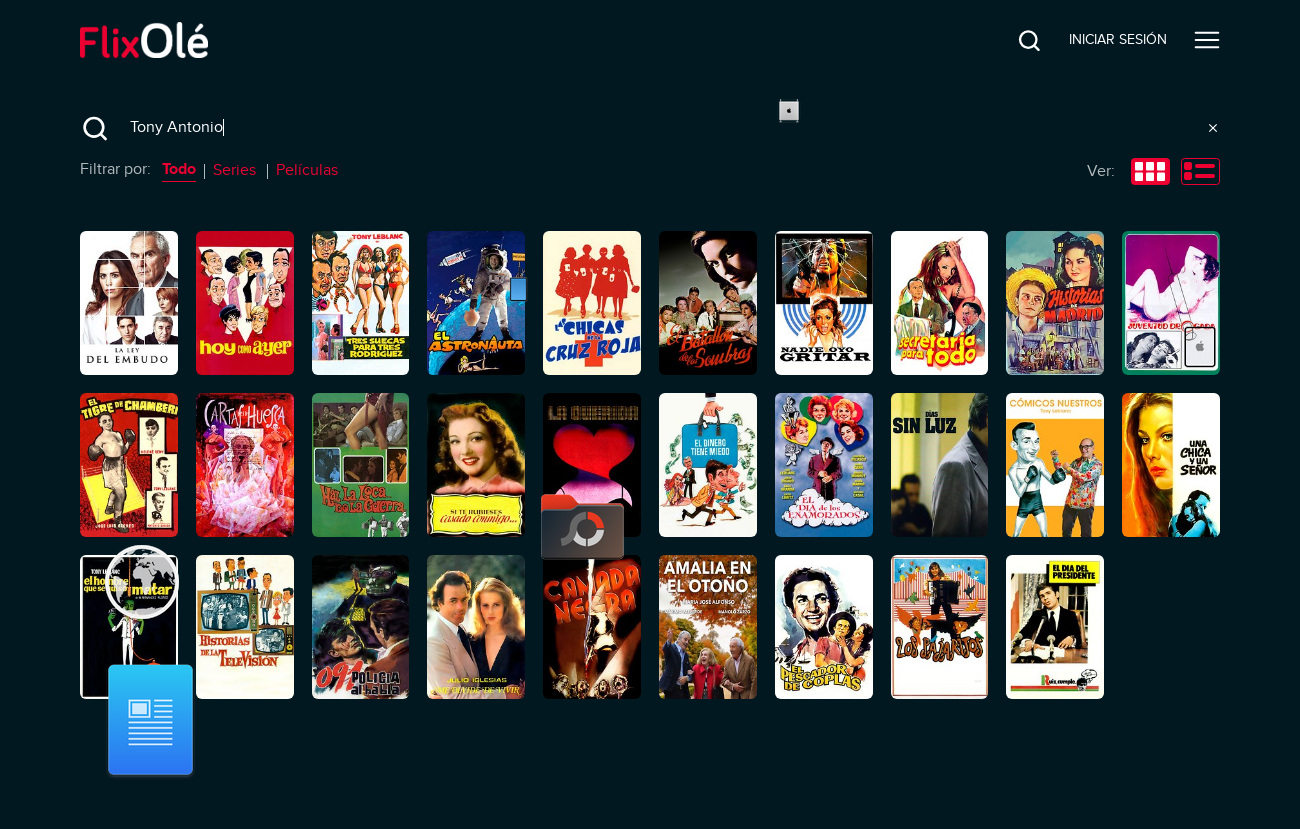  Describe the element at coordinates (582, 529) in the screenshot. I see `open photoscape application folder` at that location.